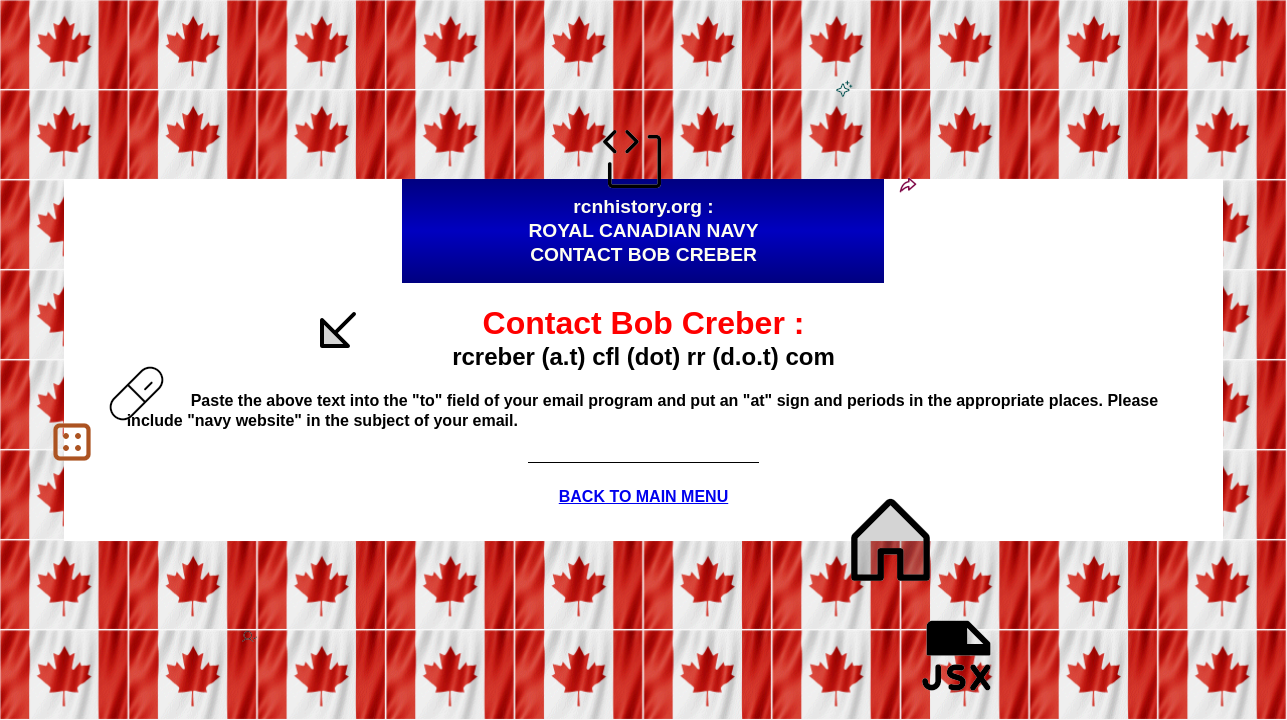 This screenshot has height=720, width=1287. I want to click on insert a code block, so click(634, 161).